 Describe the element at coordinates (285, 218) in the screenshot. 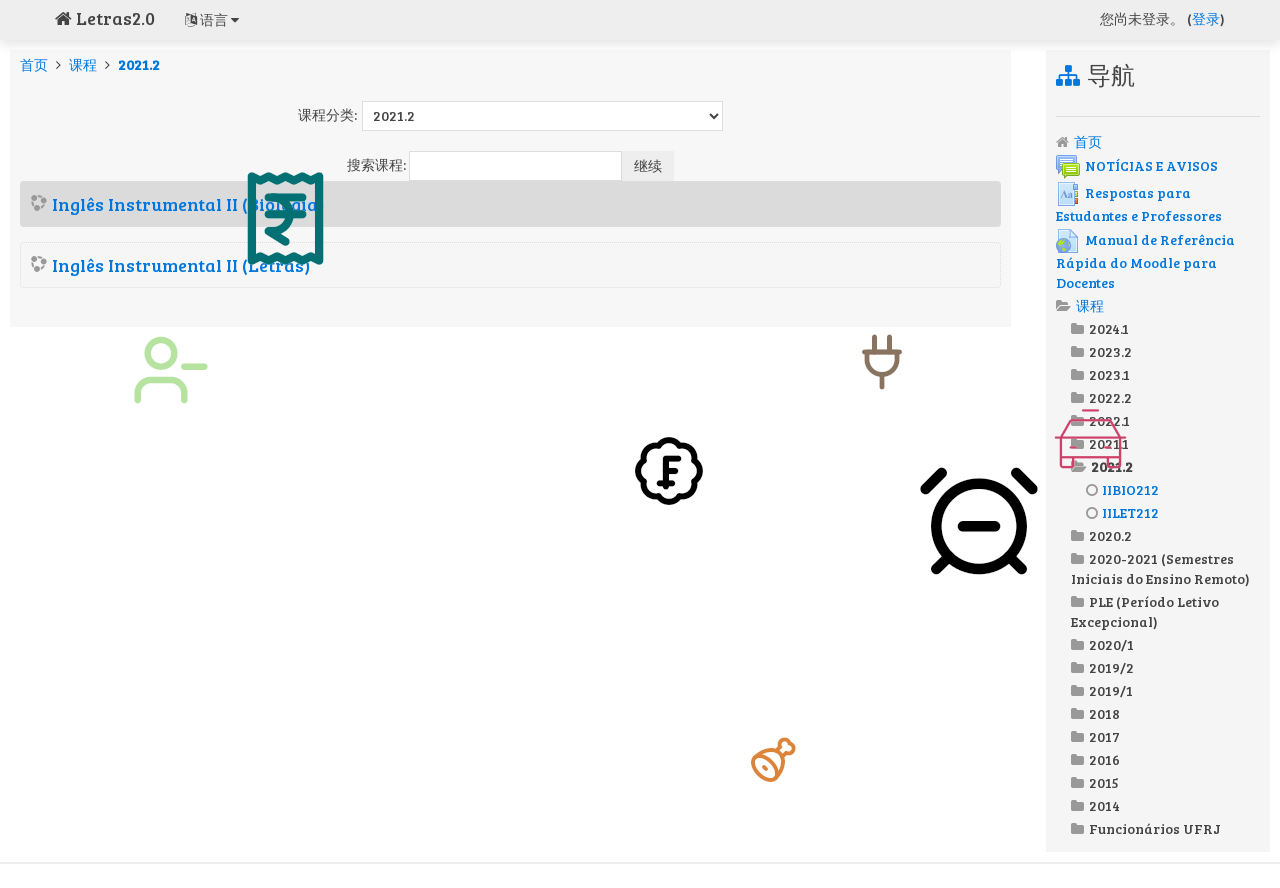

I see `view transaction receipt in indian rupees` at that location.